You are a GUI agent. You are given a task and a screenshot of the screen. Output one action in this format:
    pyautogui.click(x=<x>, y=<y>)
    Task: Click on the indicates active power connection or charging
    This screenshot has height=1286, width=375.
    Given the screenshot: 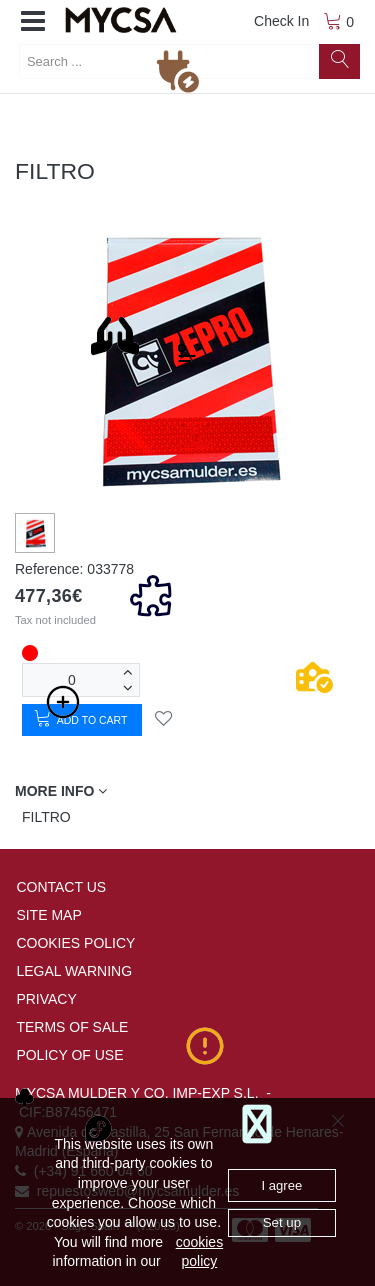 What is the action you would take?
    pyautogui.click(x=175, y=71)
    